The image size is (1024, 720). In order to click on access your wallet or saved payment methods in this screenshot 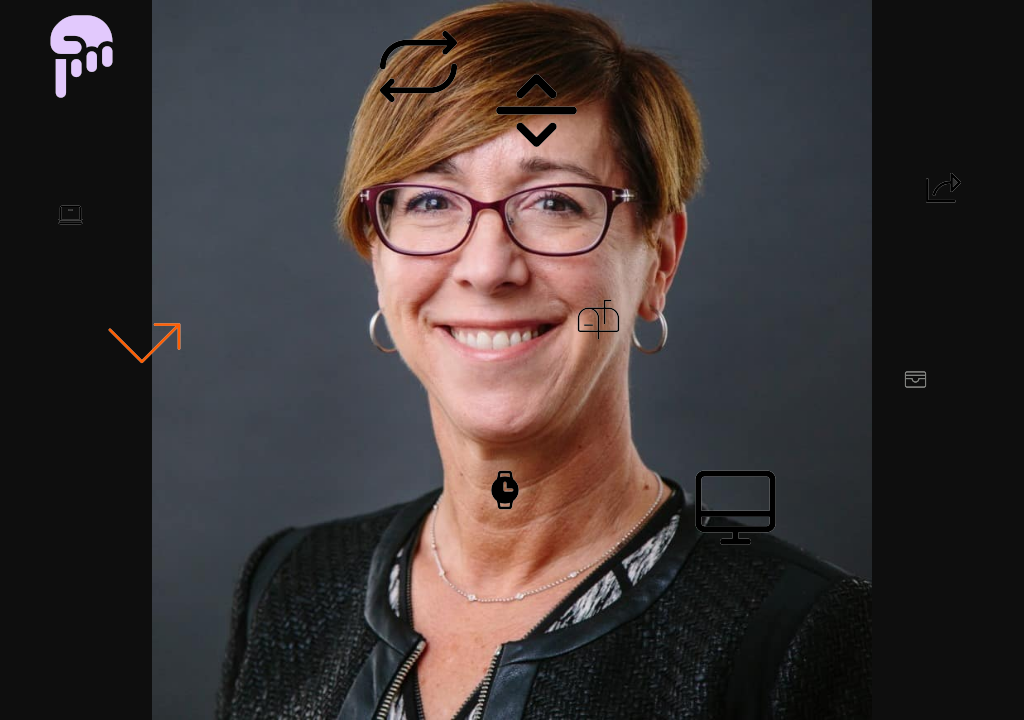, I will do `click(915, 379)`.